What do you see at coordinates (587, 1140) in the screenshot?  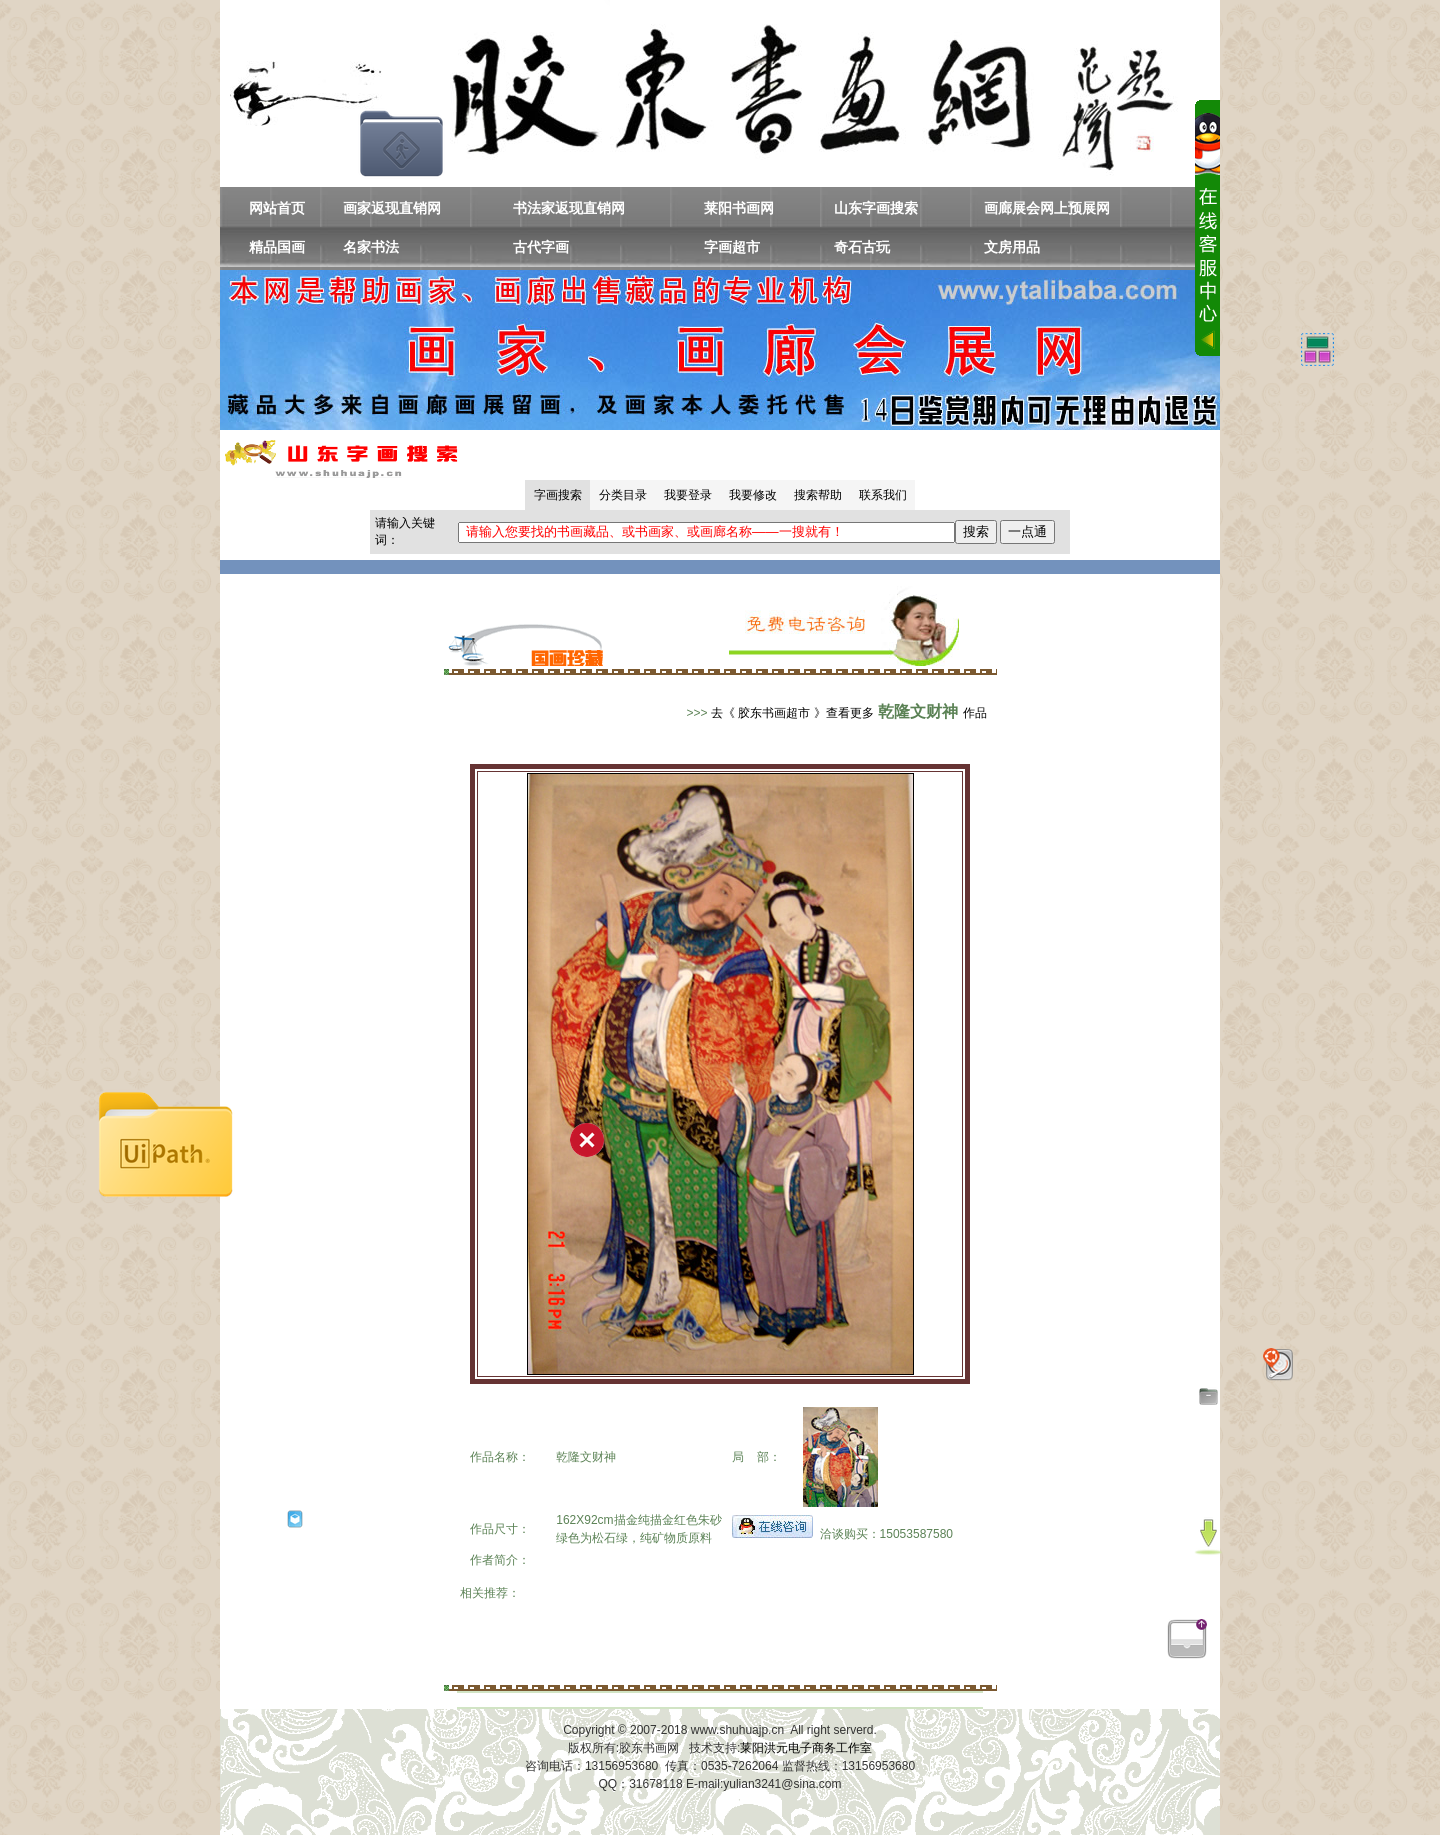 I see `close the current window or dialog` at bounding box center [587, 1140].